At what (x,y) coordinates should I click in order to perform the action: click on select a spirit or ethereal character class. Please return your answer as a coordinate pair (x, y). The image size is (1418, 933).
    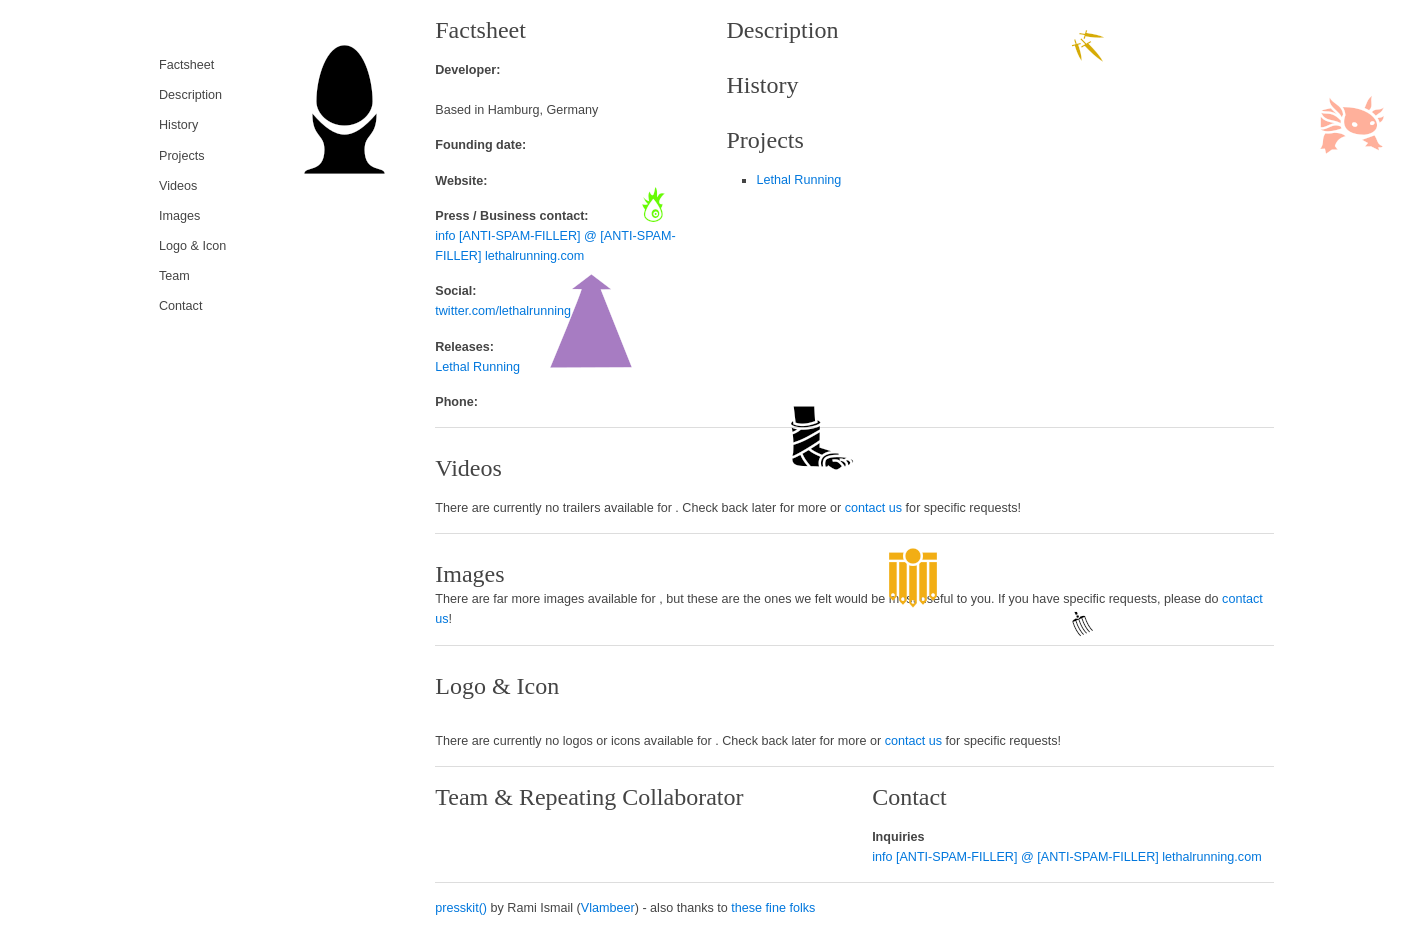
    Looking at the image, I should click on (653, 204).